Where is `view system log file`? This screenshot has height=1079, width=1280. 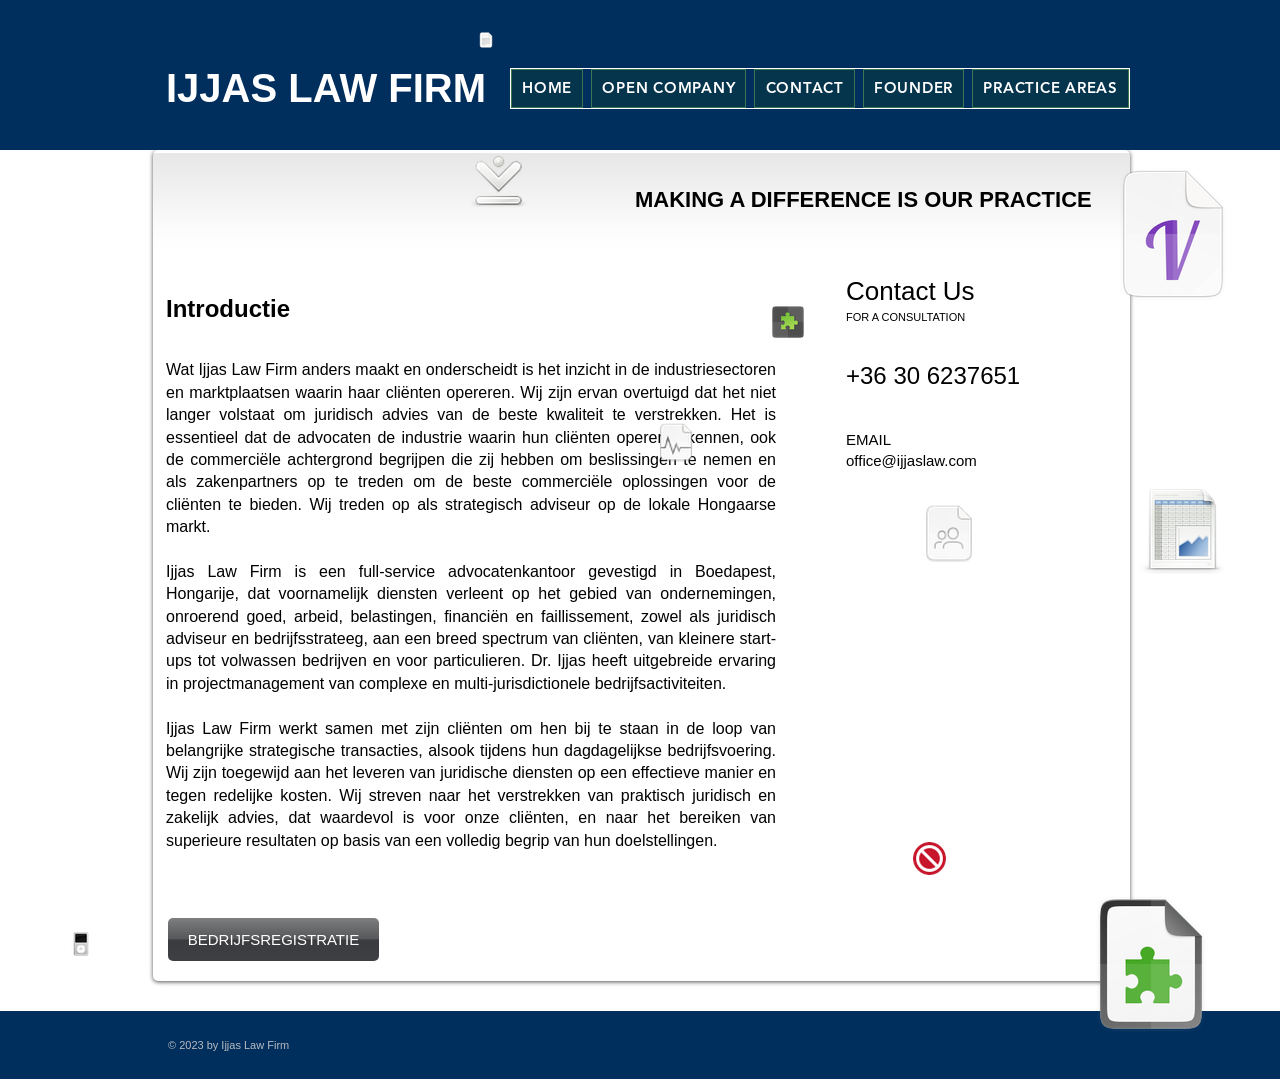
view system log file is located at coordinates (676, 442).